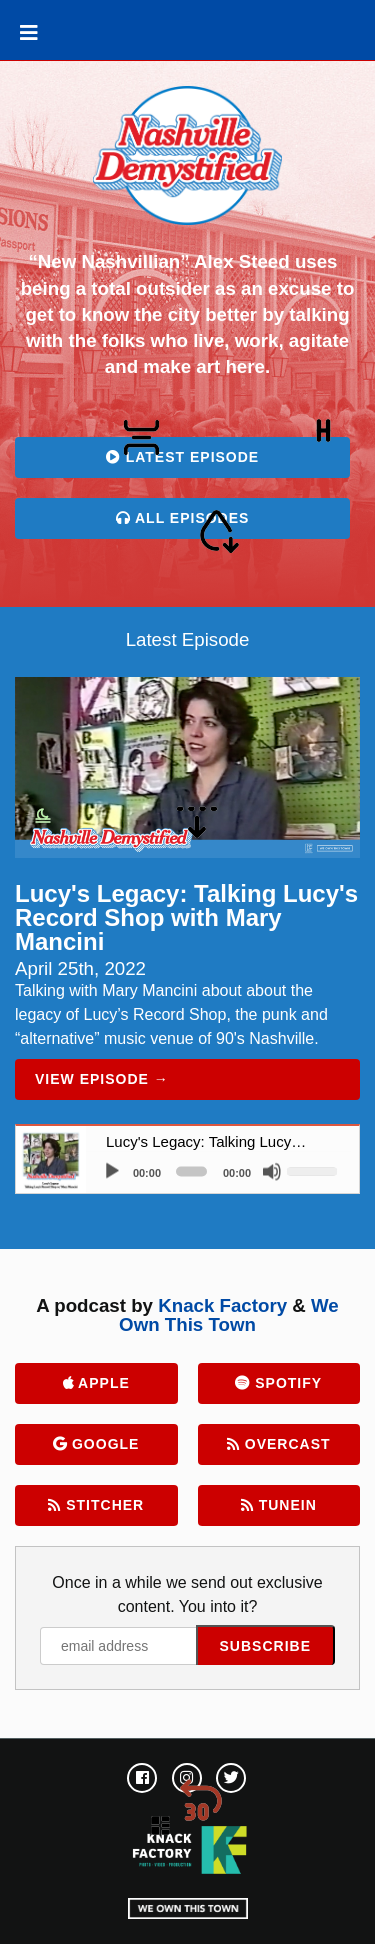 The height and width of the screenshot is (1944, 375). Describe the element at coordinates (216, 530) in the screenshot. I see `decrease water or liquid level` at that location.